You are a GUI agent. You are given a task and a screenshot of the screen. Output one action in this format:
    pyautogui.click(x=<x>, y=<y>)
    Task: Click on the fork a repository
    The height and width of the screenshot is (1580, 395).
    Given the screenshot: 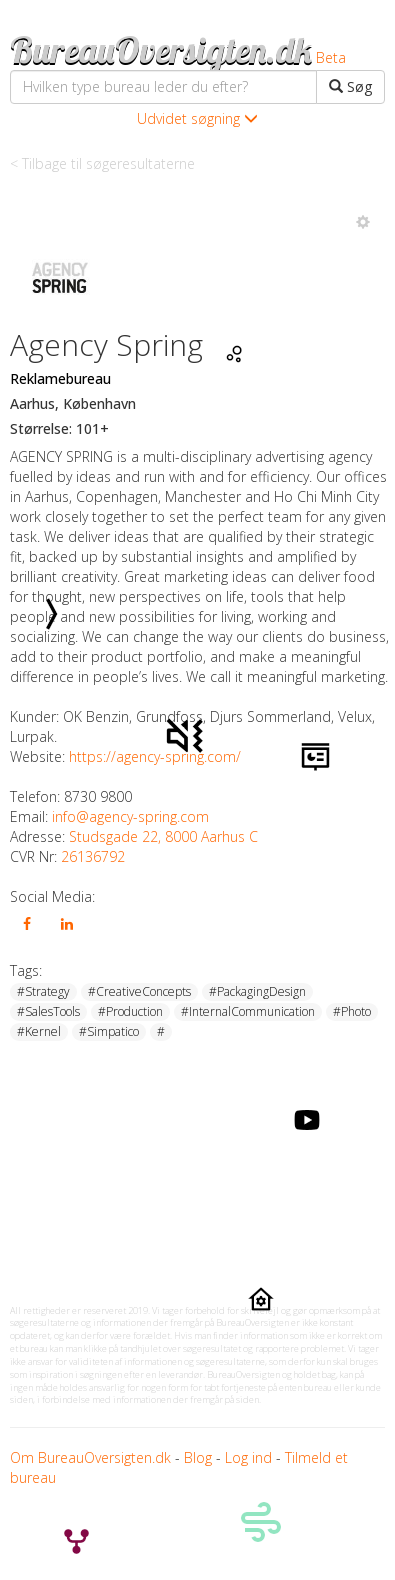 What is the action you would take?
    pyautogui.click(x=76, y=1541)
    